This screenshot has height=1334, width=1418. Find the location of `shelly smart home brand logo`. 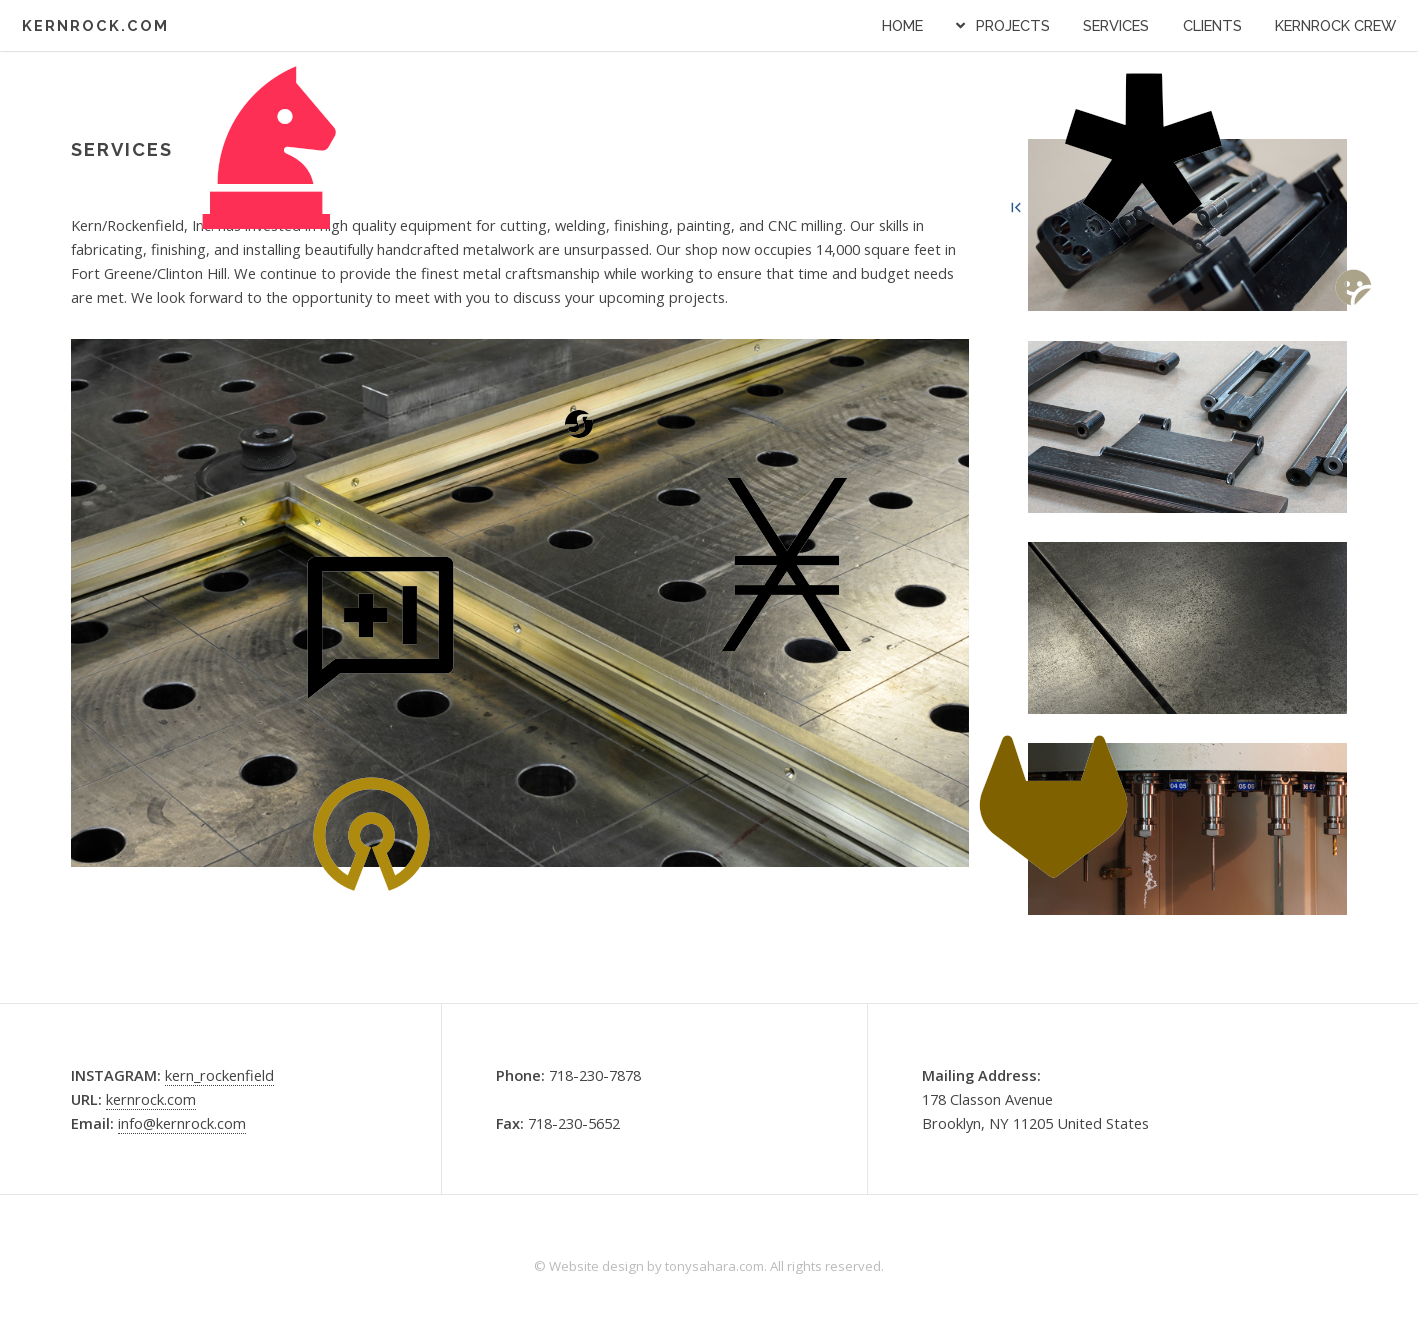

shelly smart home brand logo is located at coordinates (579, 424).